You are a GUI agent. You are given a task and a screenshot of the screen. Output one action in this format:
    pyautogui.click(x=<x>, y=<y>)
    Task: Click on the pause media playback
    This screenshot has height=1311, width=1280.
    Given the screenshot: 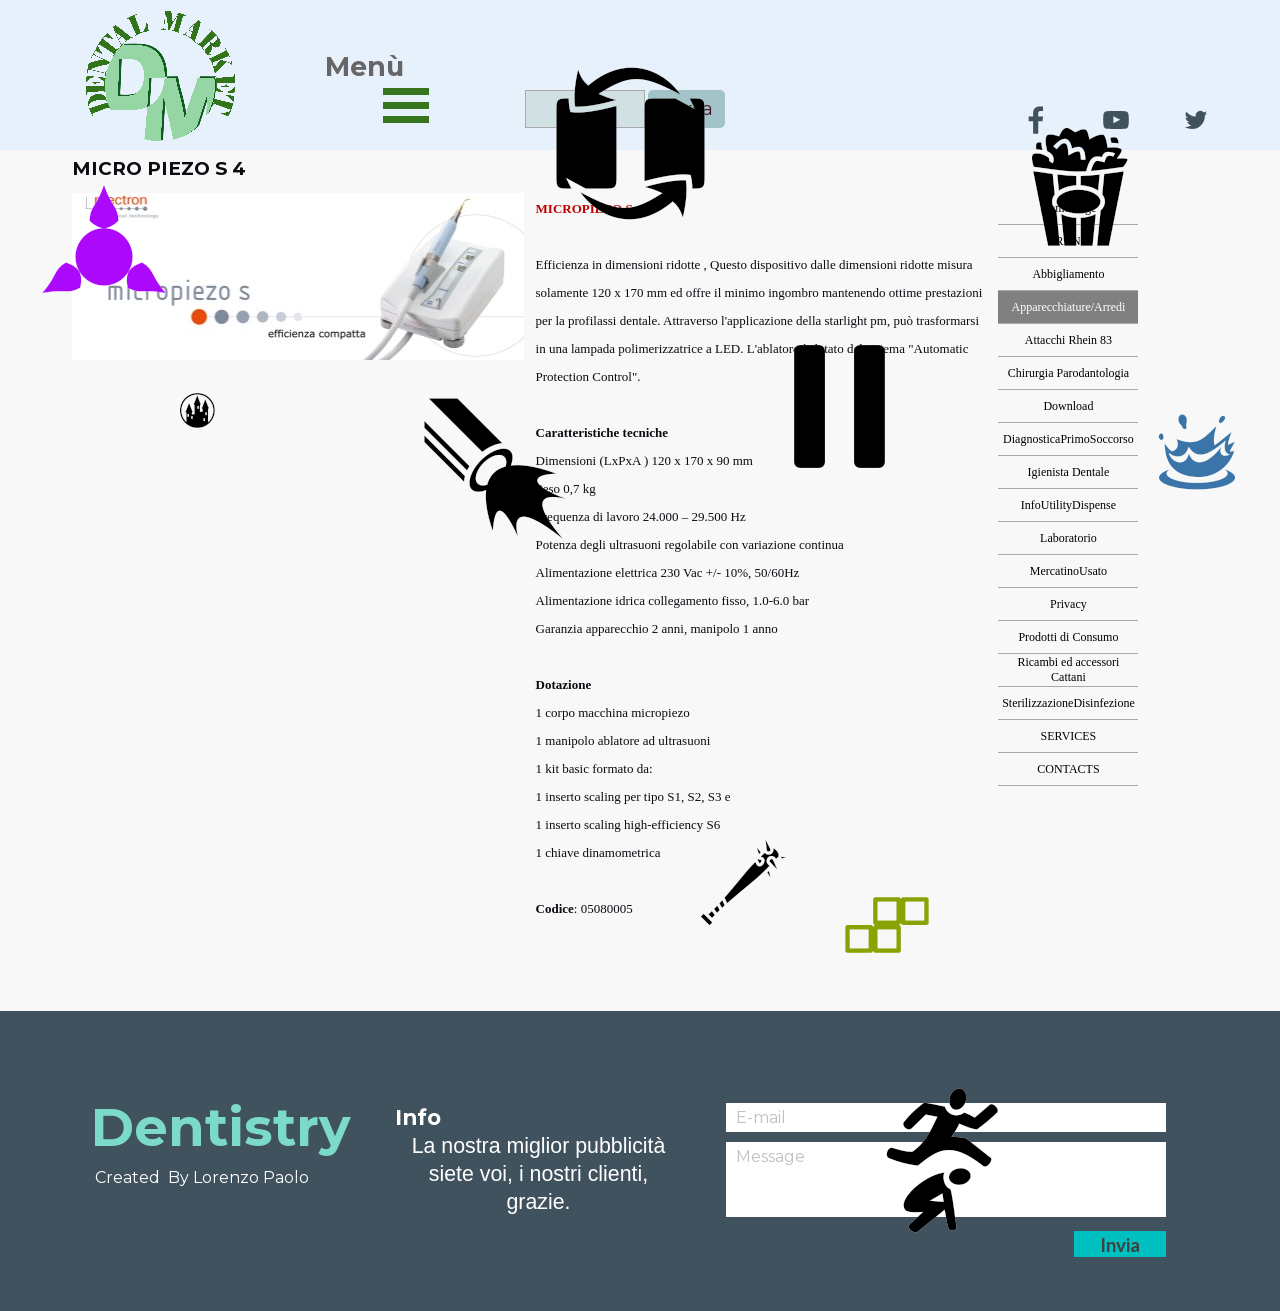 What is the action you would take?
    pyautogui.click(x=839, y=406)
    